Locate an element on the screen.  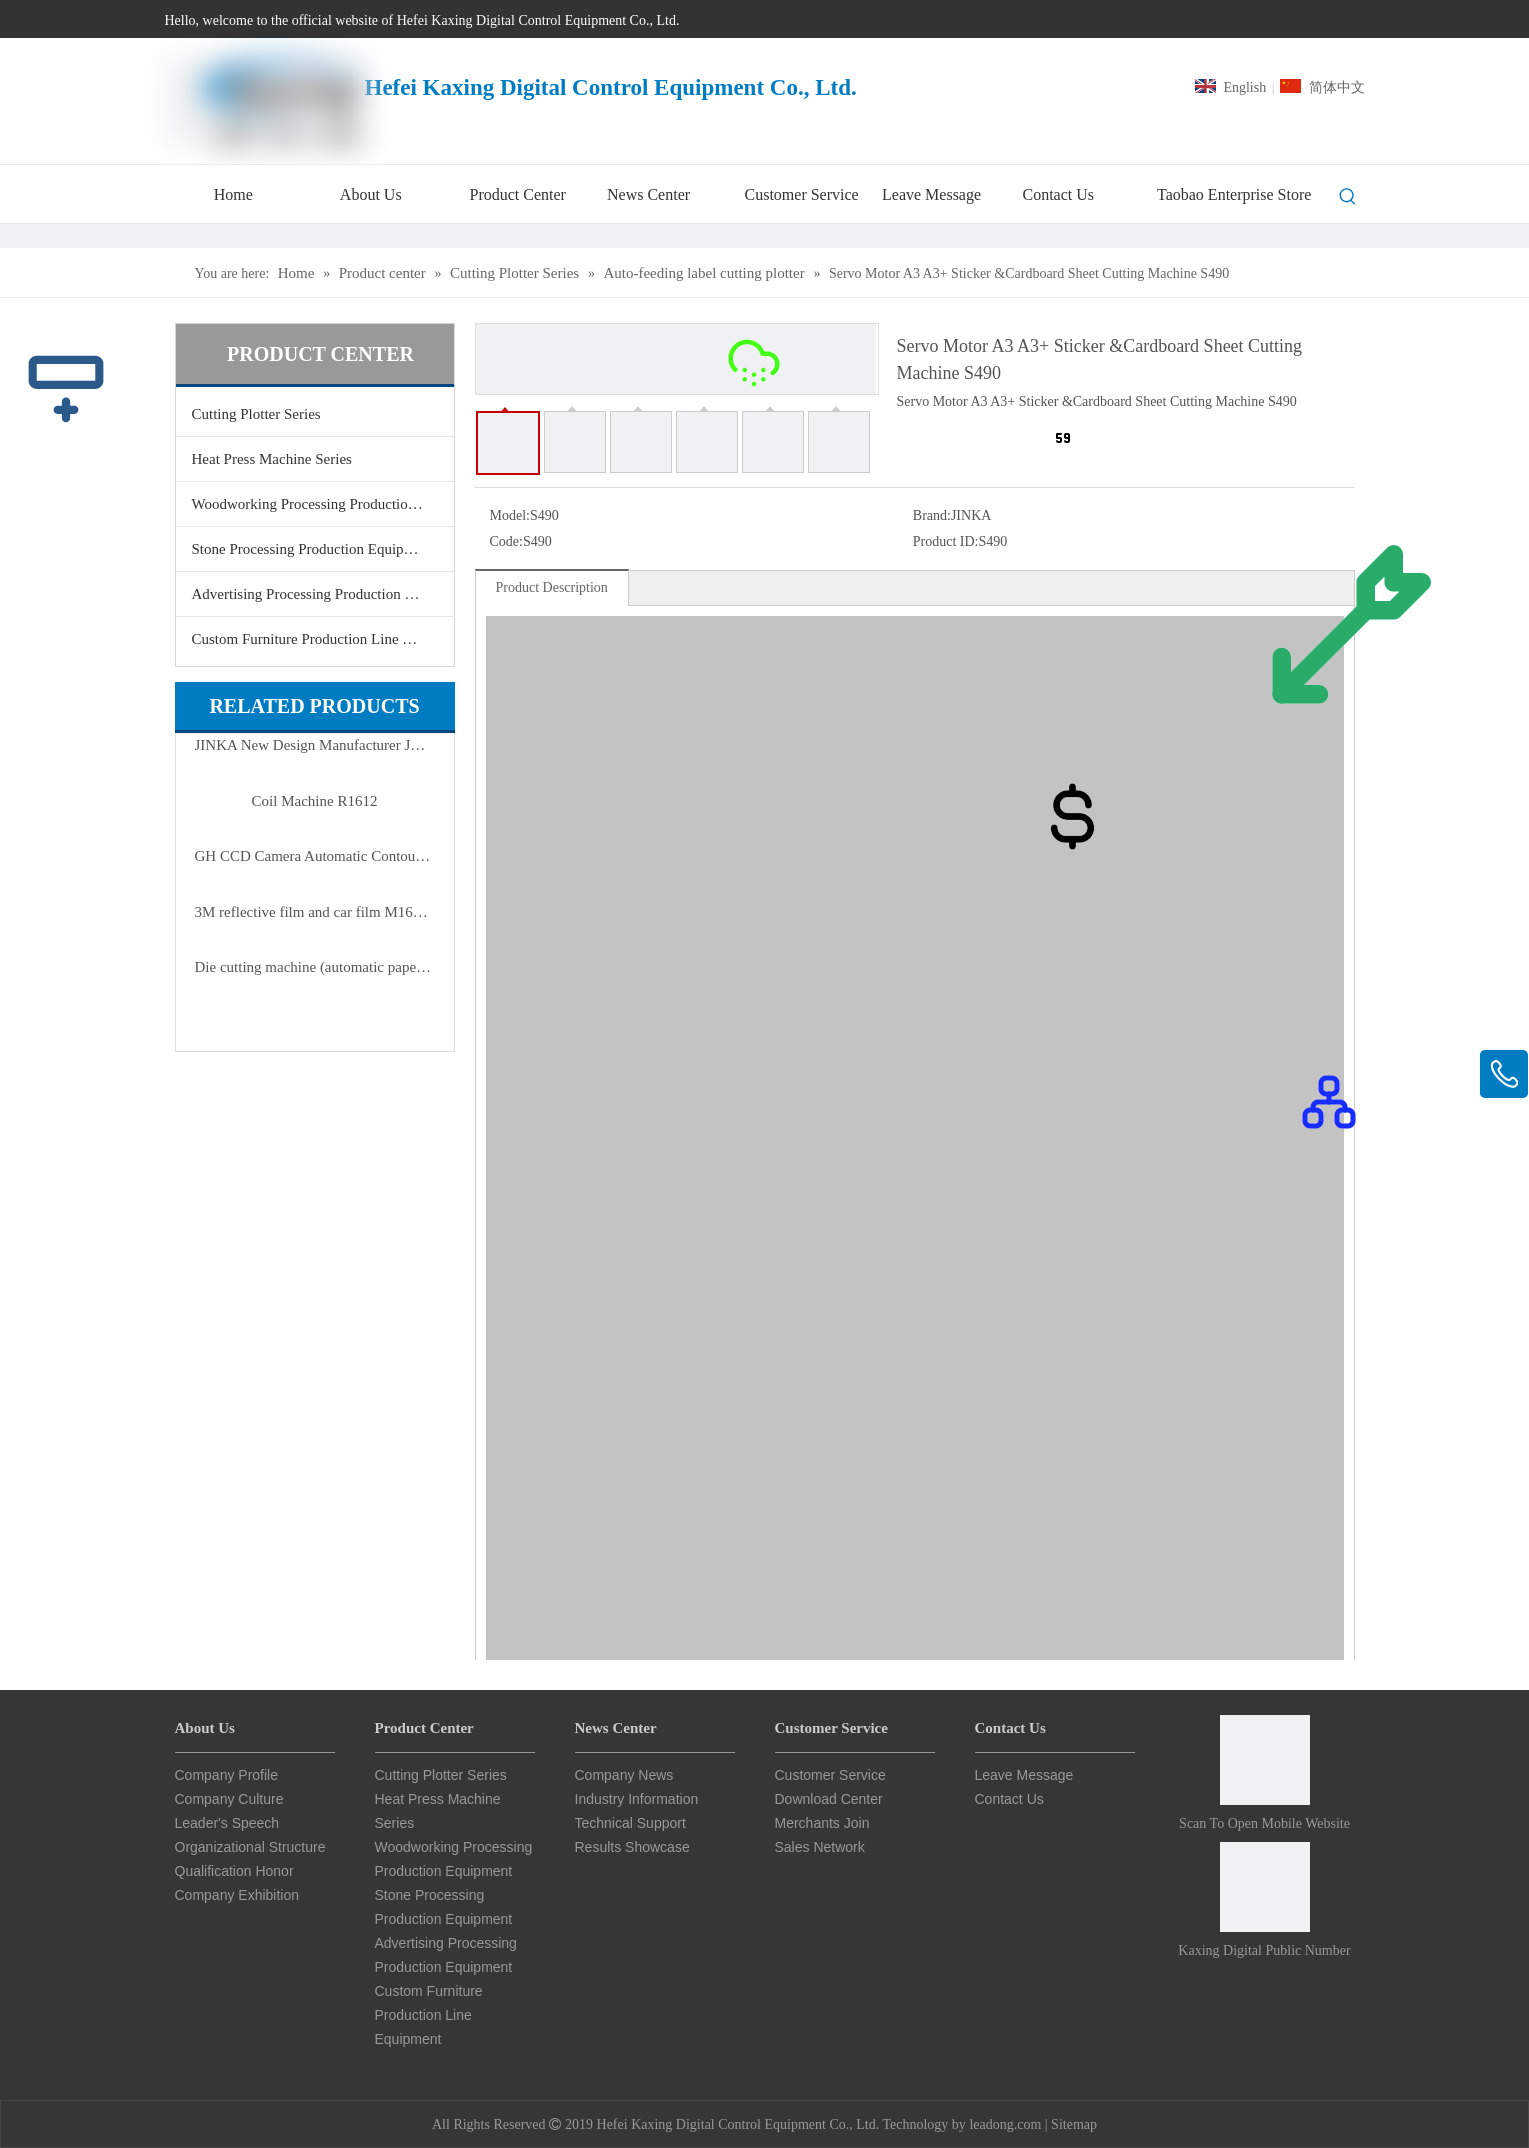
insert a new row below is located at coordinates (66, 389).